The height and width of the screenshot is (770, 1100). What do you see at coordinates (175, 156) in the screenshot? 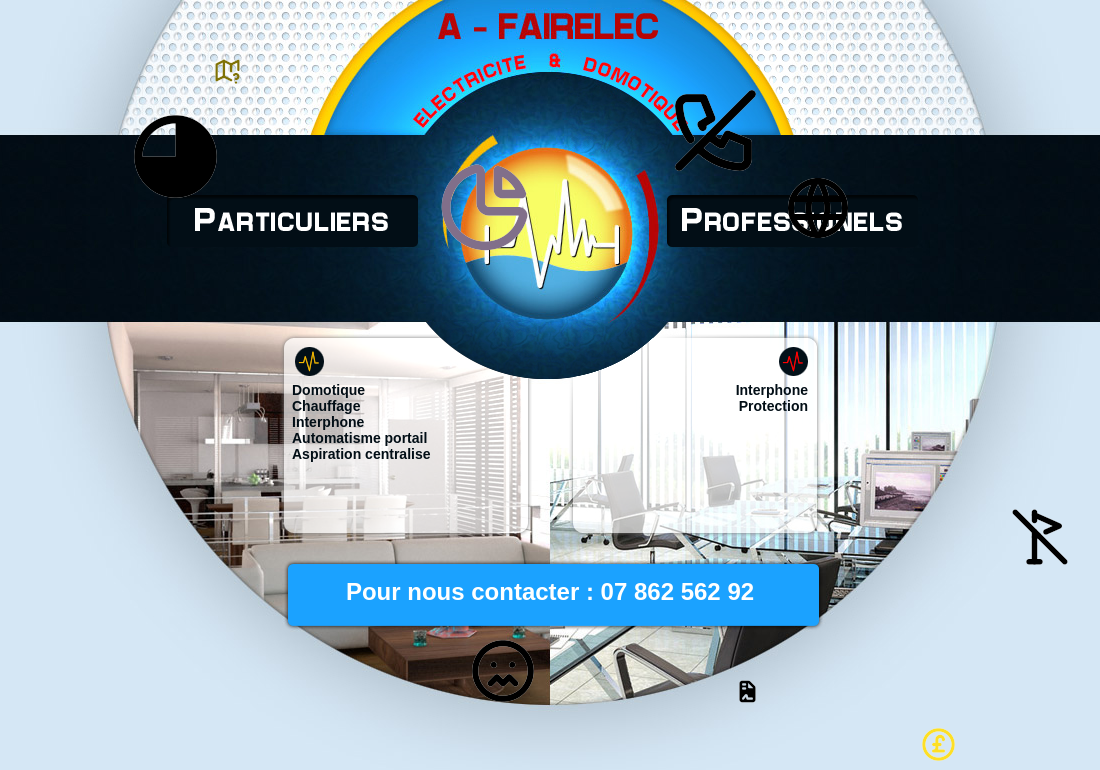
I see `indicates 75% progress or completion` at bounding box center [175, 156].